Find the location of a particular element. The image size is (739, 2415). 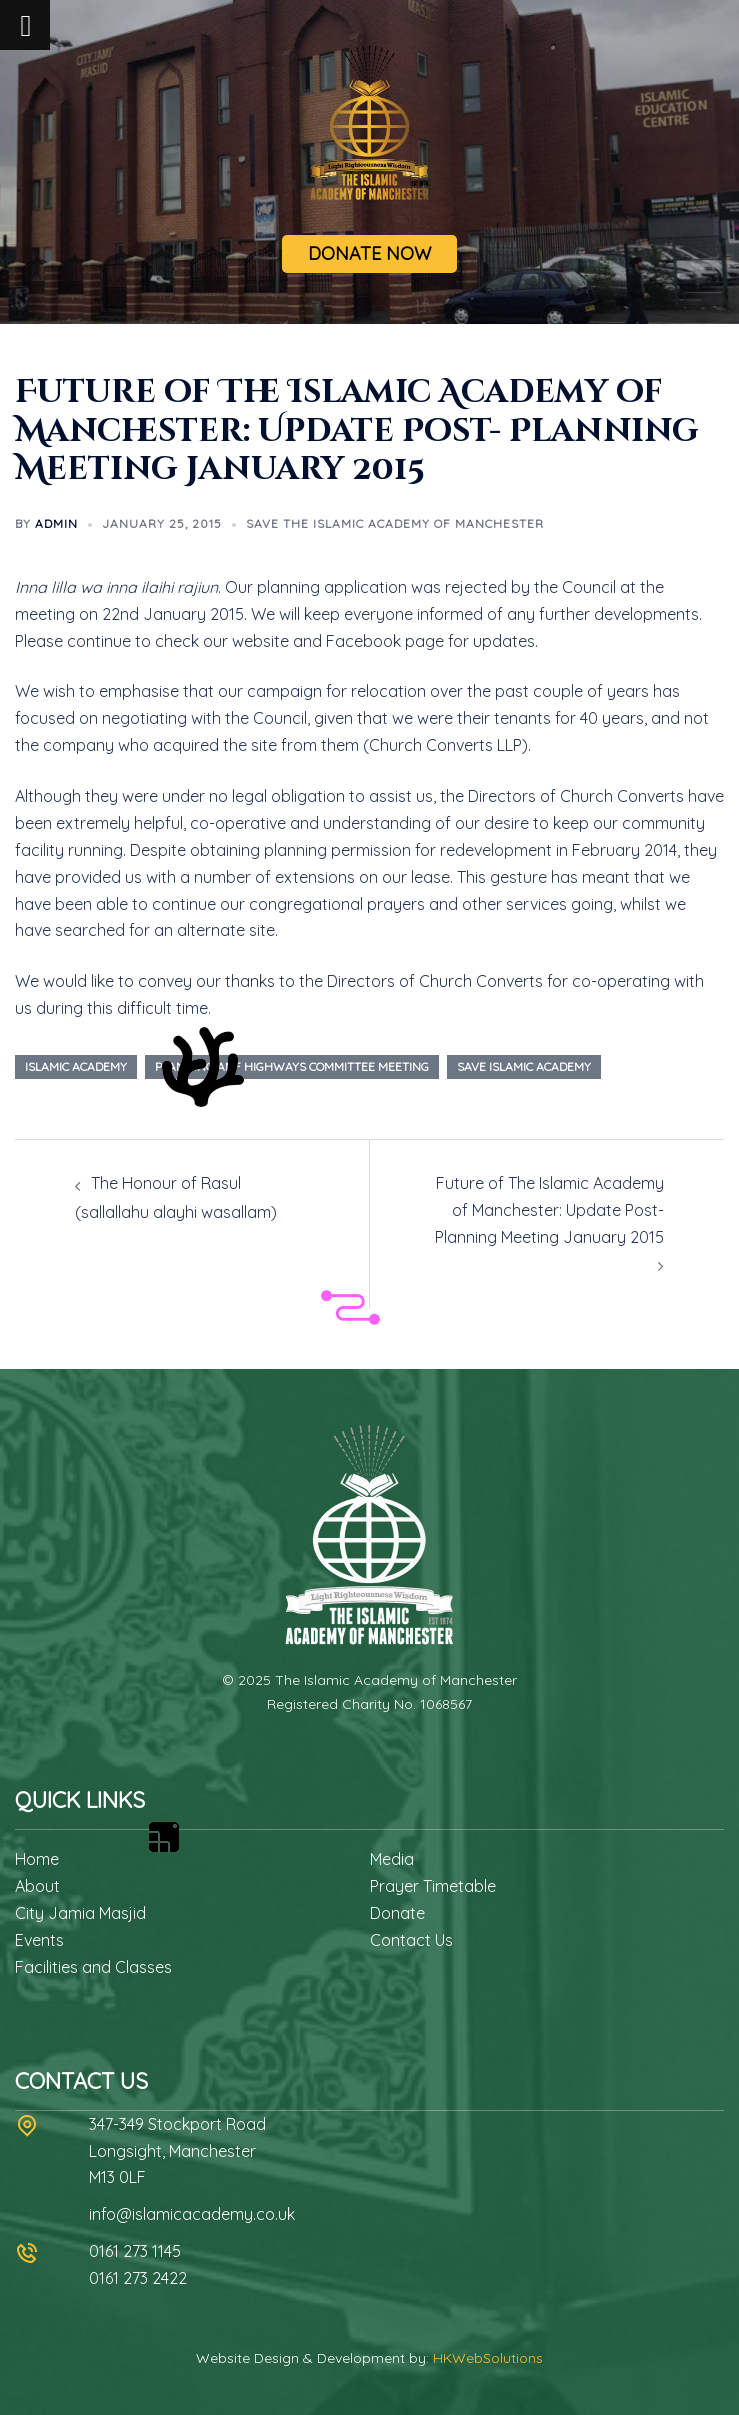

relay app logo is located at coordinates (350, 1307).